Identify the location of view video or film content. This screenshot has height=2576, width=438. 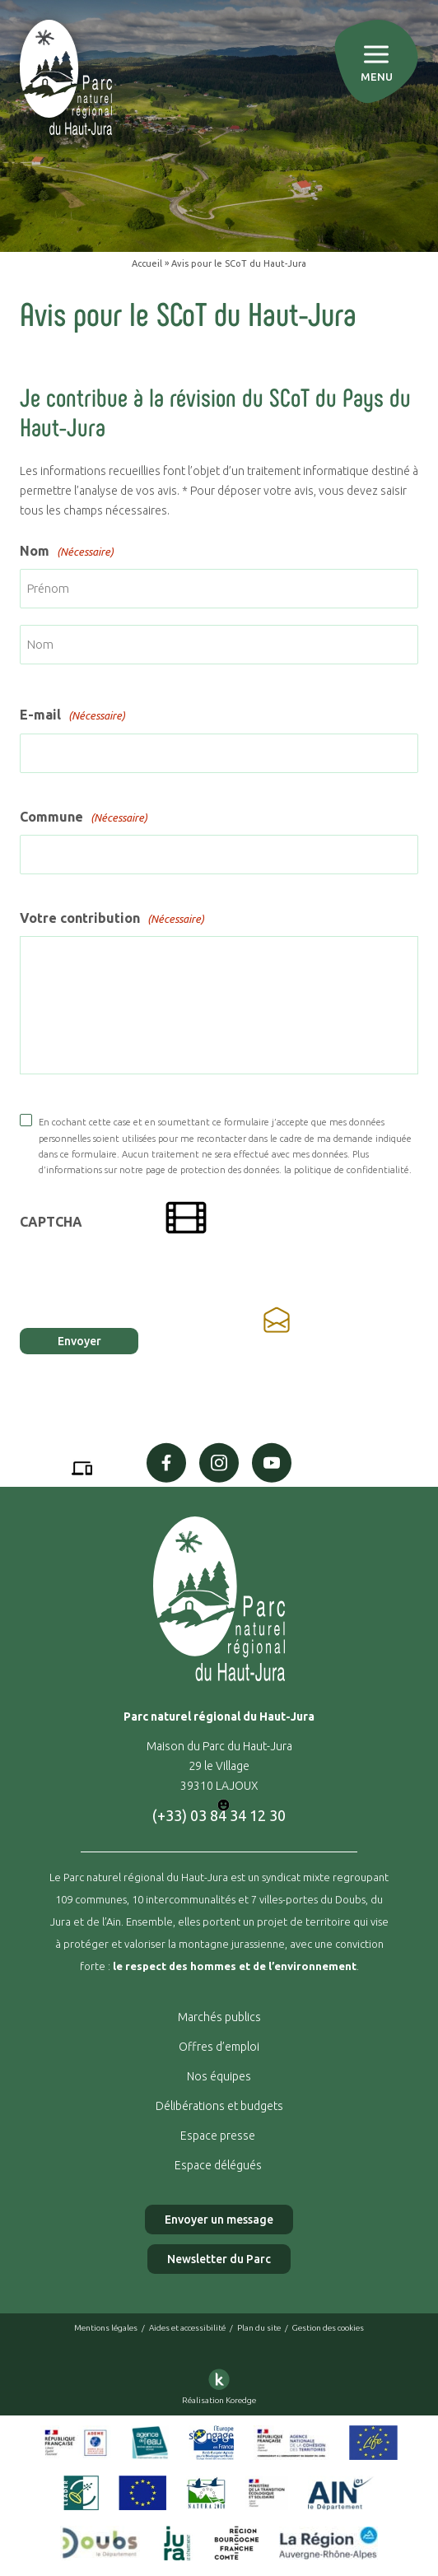
(186, 1218).